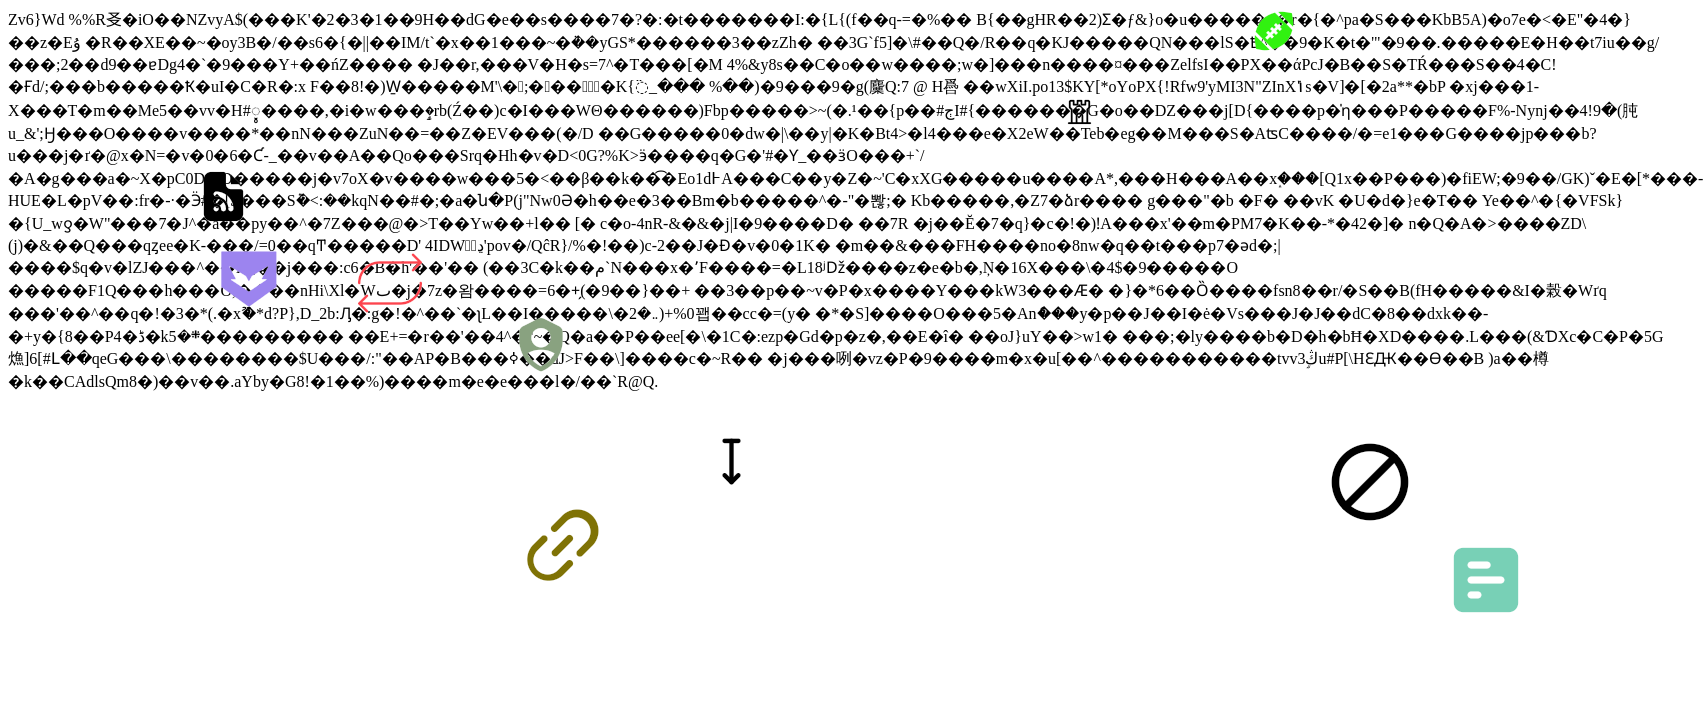 This screenshot has height=720, width=1703. I want to click on toggle repeat mode for media playback, so click(390, 283).